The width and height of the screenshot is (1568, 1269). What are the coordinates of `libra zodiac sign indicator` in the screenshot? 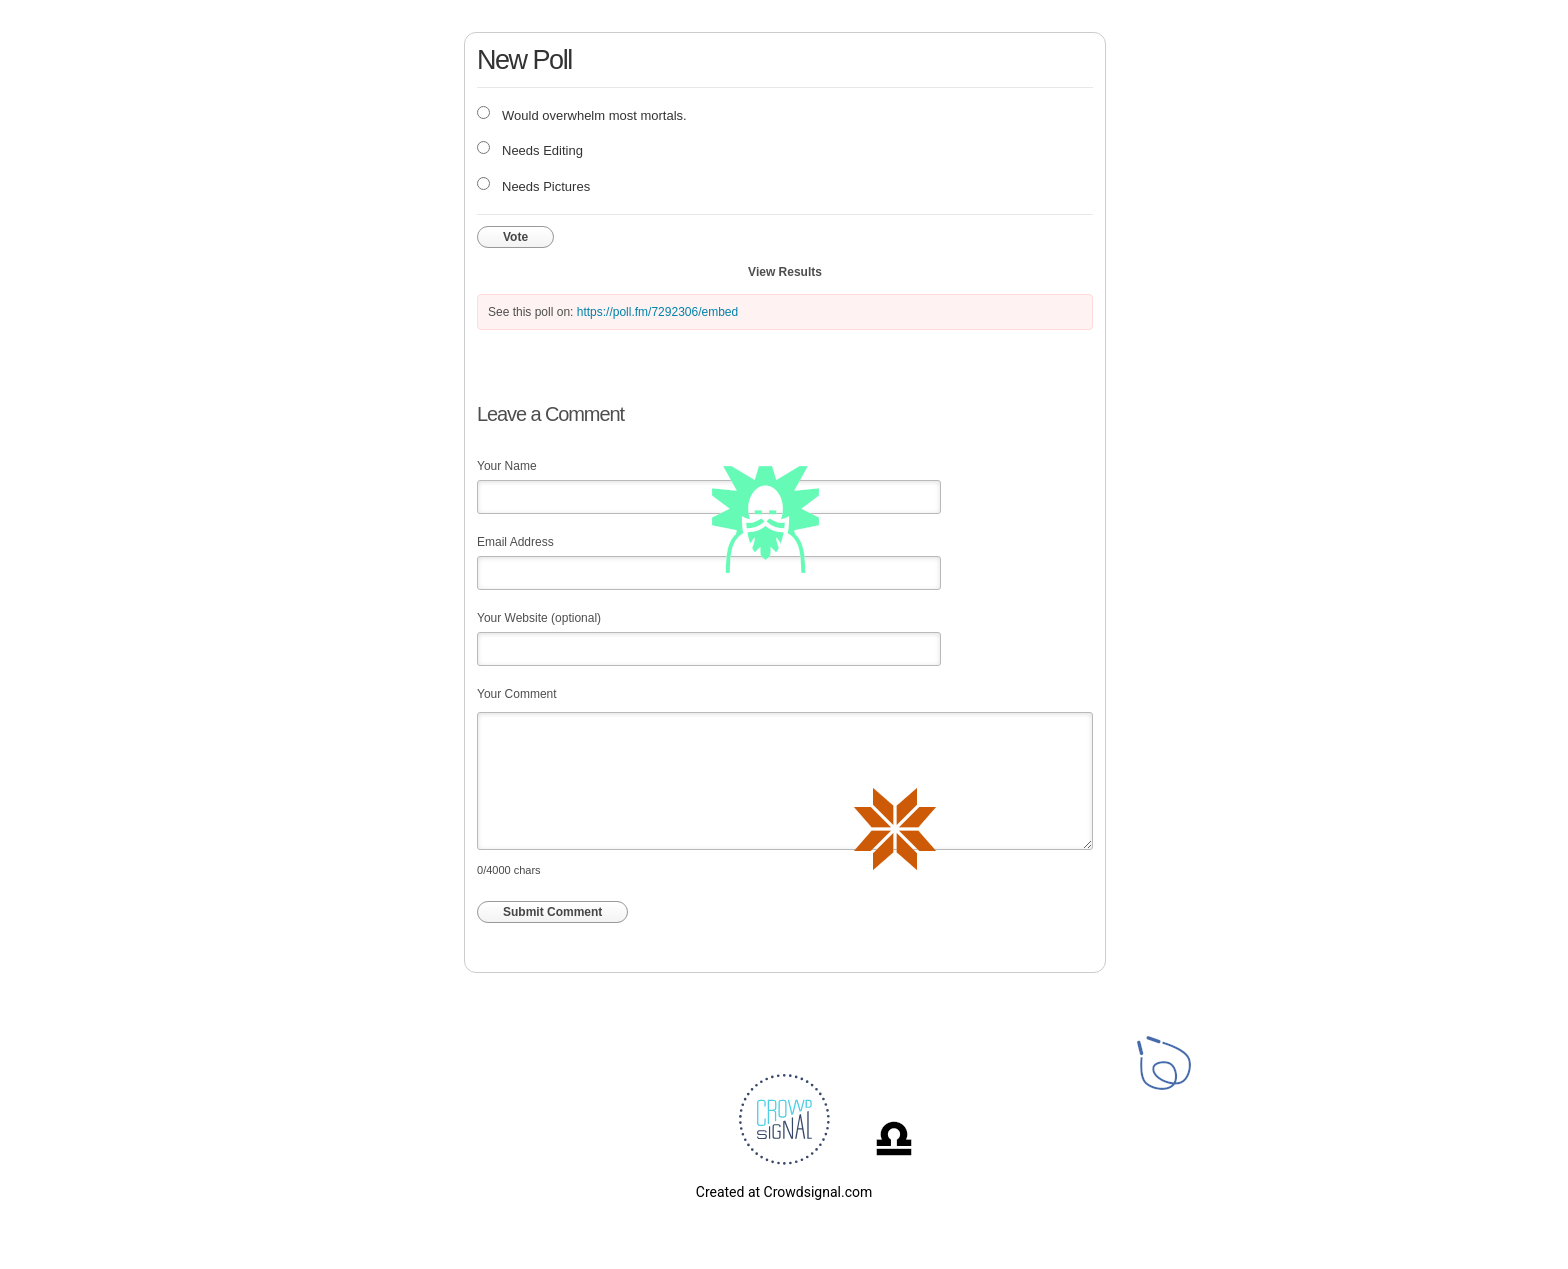 It's located at (894, 1139).